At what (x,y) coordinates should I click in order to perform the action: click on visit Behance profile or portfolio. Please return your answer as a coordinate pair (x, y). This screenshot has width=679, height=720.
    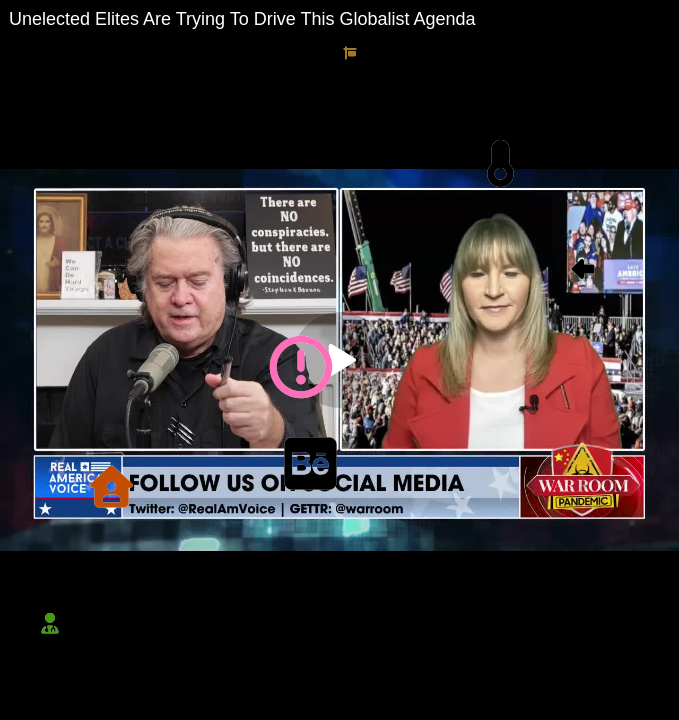
    Looking at the image, I should click on (310, 463).